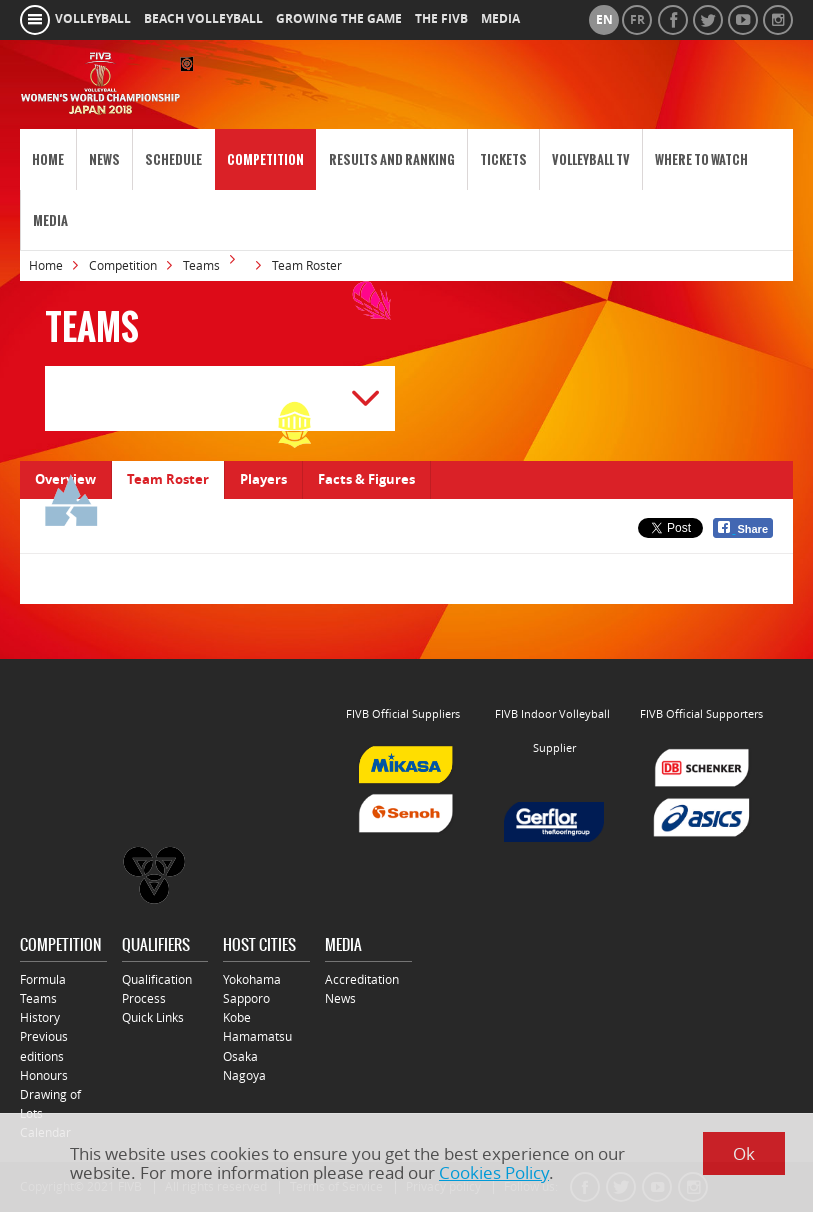 The width and height of the screenshot is (813, 1212). I want to click on drill tool or equipment icon, so click(371, 300).